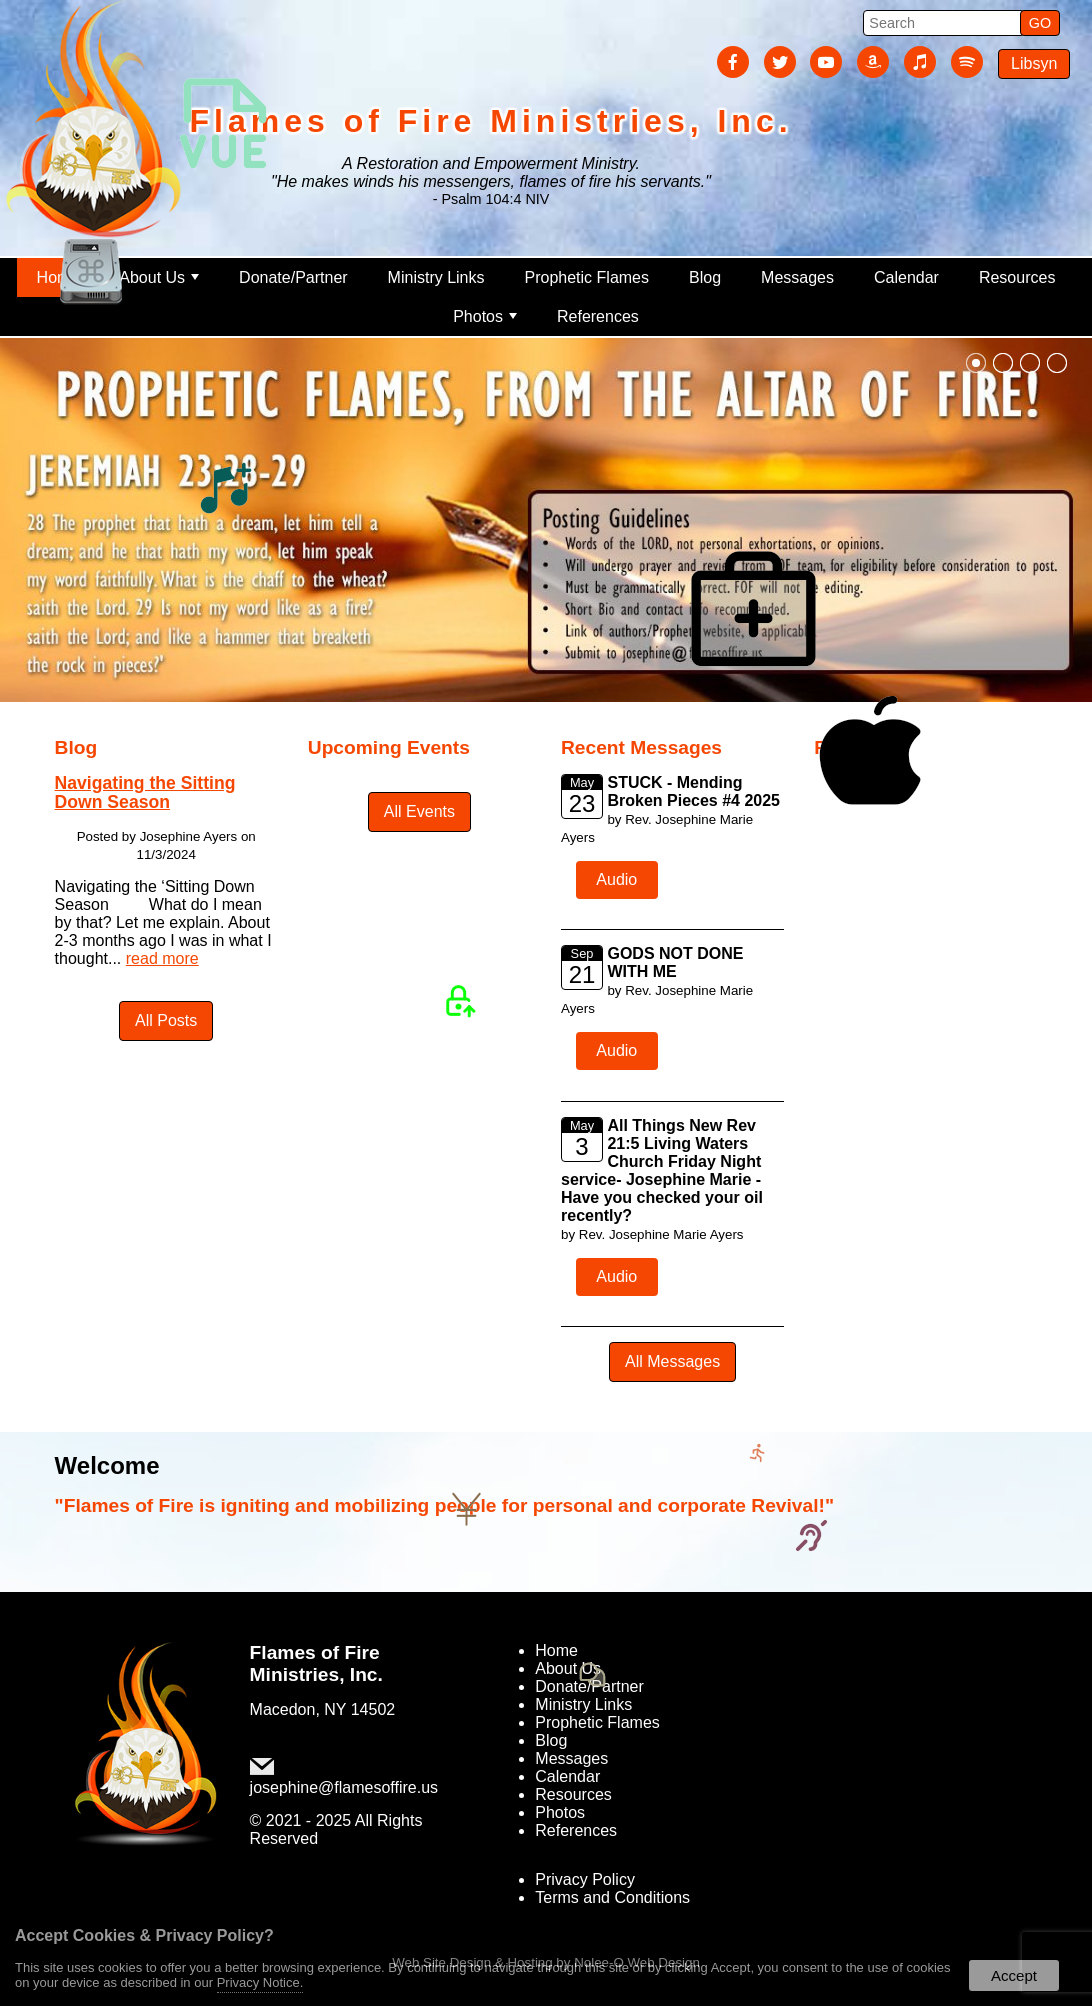 This screenshot has height=2006, width=1092. What do you see at coordinates (227, 489) in the screenshot?
I see `add a new song to your library` at bounding box center [227, 489].